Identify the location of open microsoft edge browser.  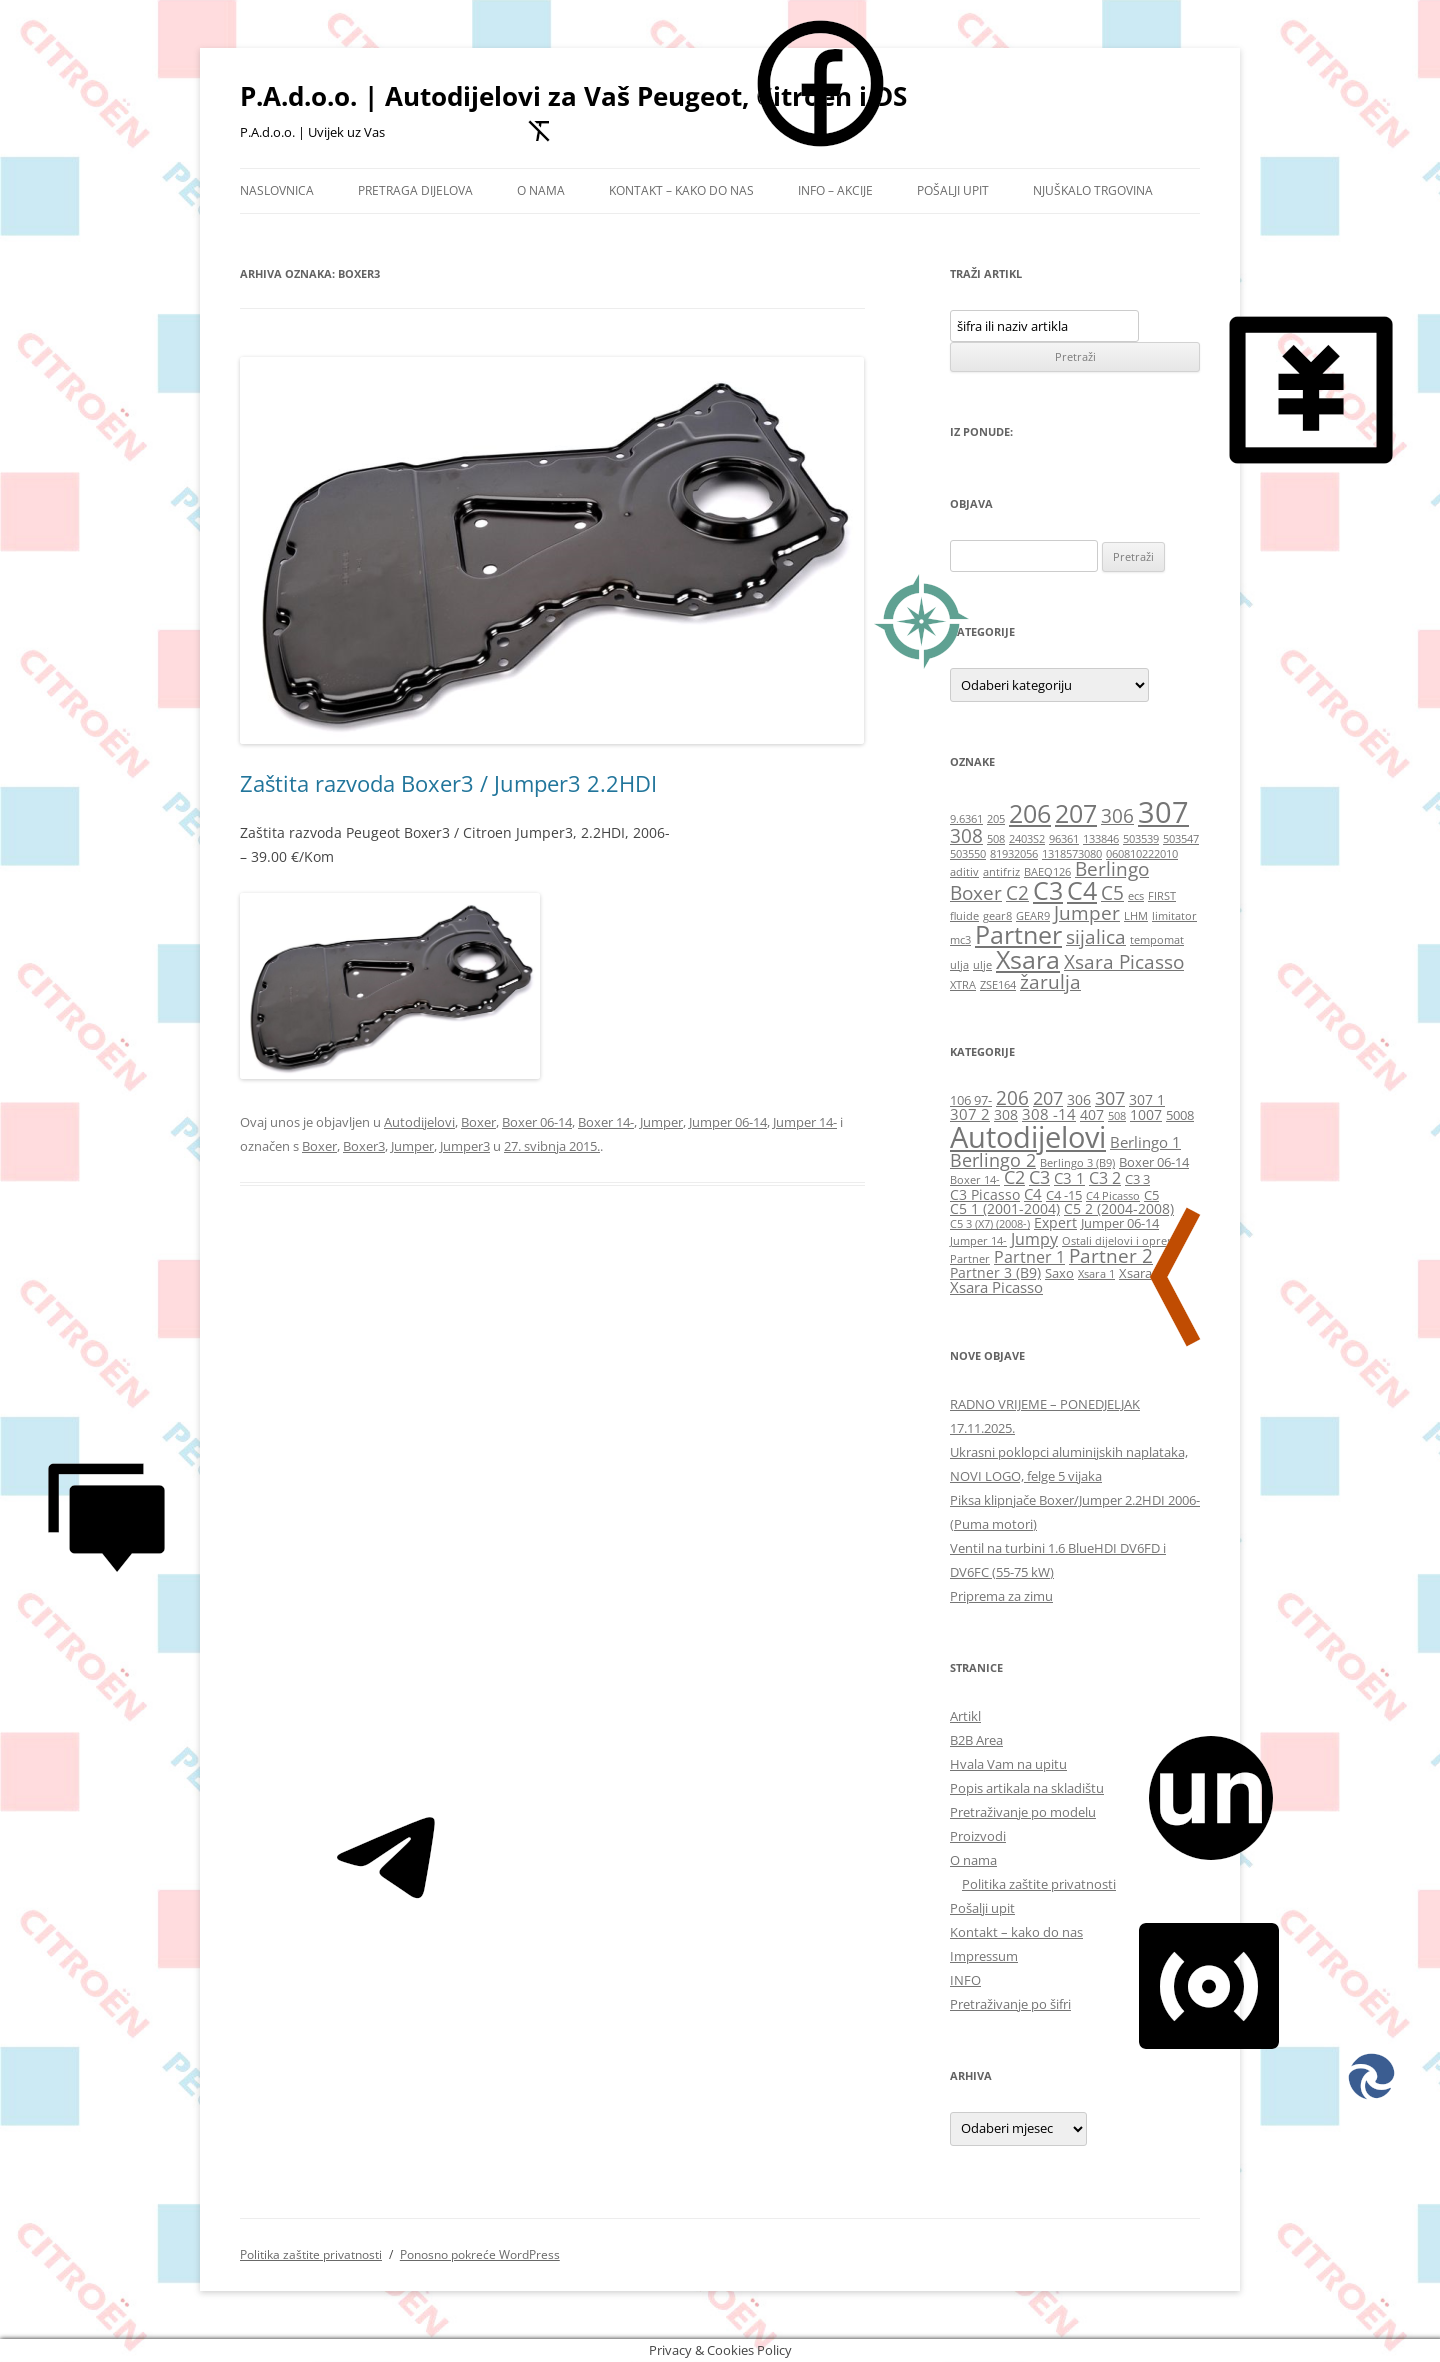
(1371, 2076).